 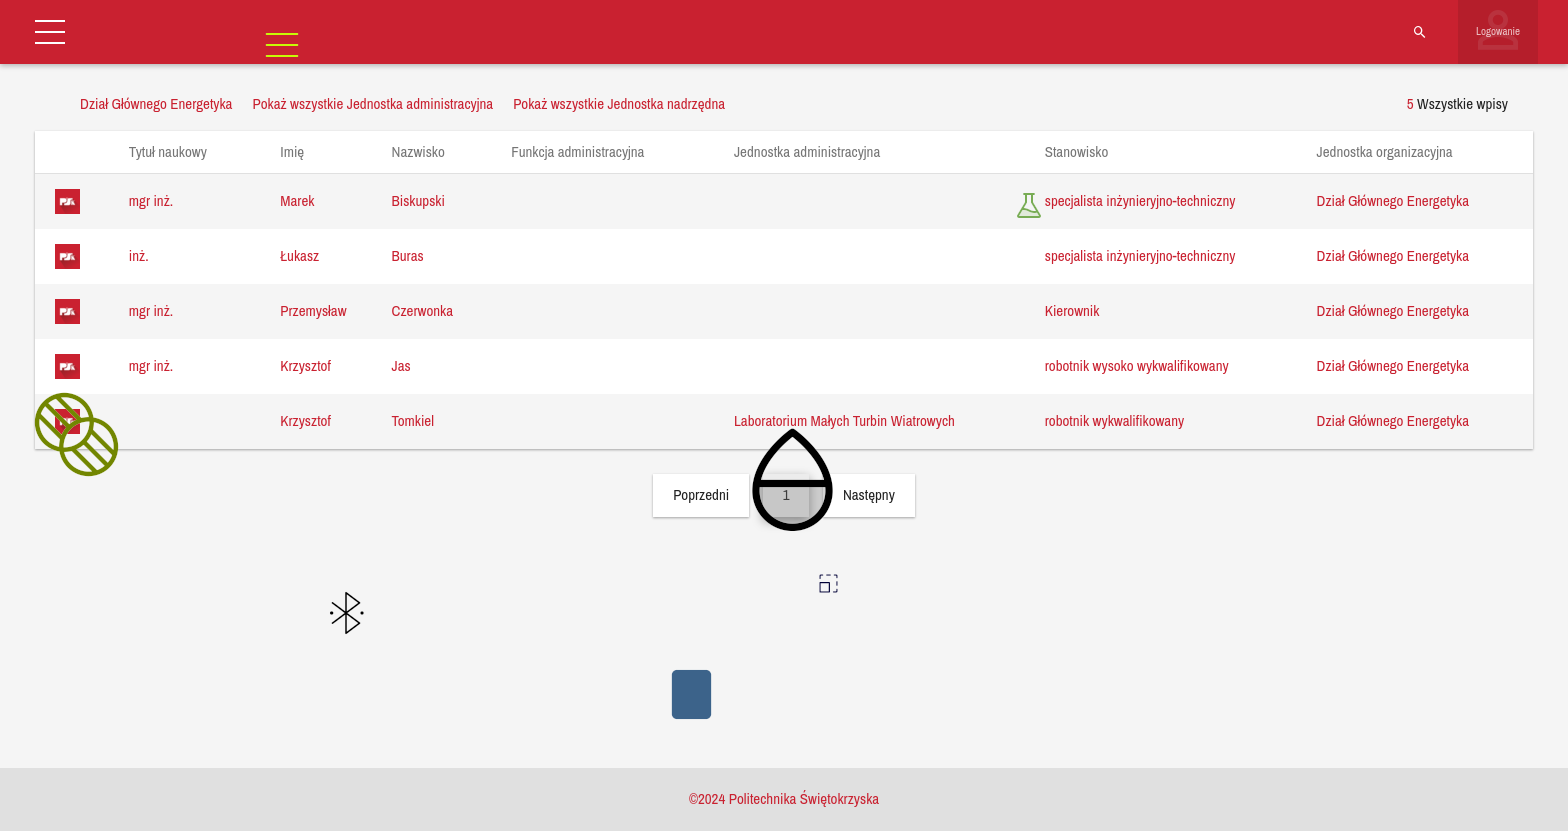 I want to click on resize a window or element, so click(x=828, y=583).